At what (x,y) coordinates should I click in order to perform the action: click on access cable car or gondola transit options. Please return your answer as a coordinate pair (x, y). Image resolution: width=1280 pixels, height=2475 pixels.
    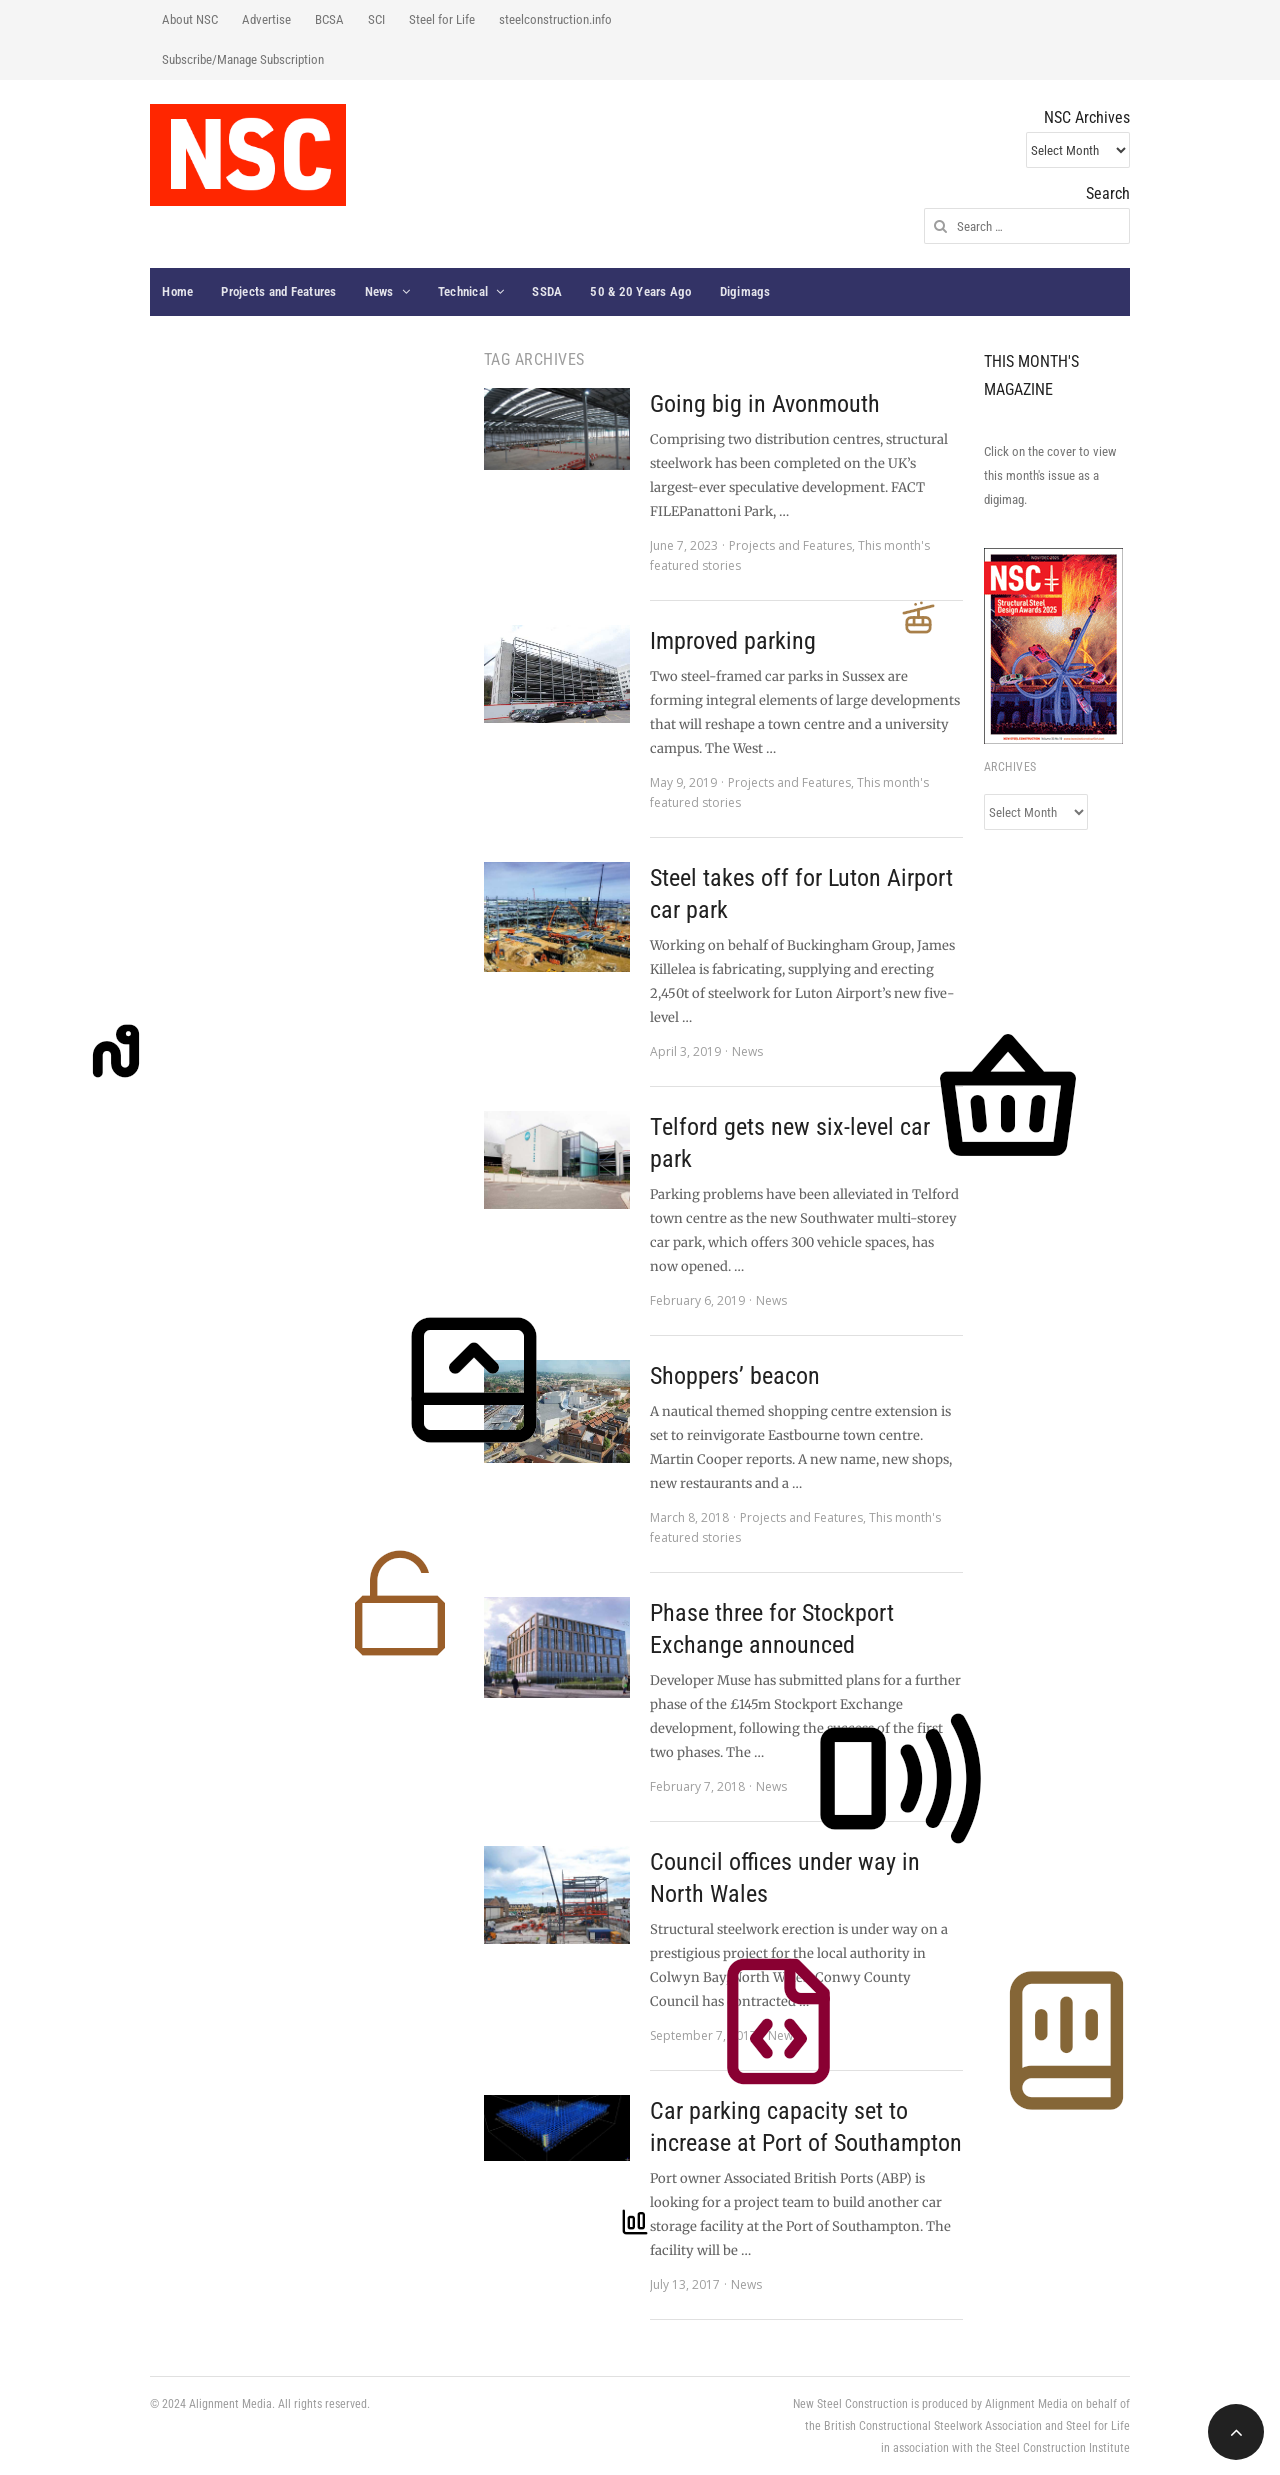
    Looking at the image, I should click on (918, 617).